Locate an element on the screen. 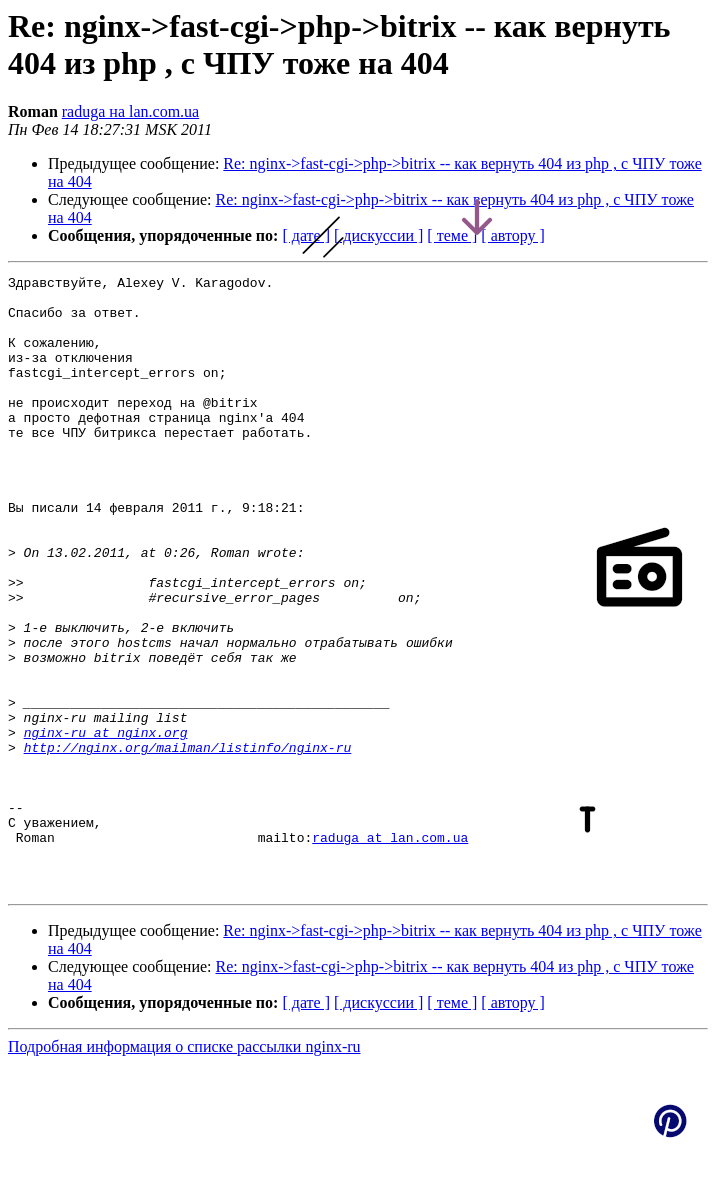  open Pinterest app is located at coordinates (669, 1121).